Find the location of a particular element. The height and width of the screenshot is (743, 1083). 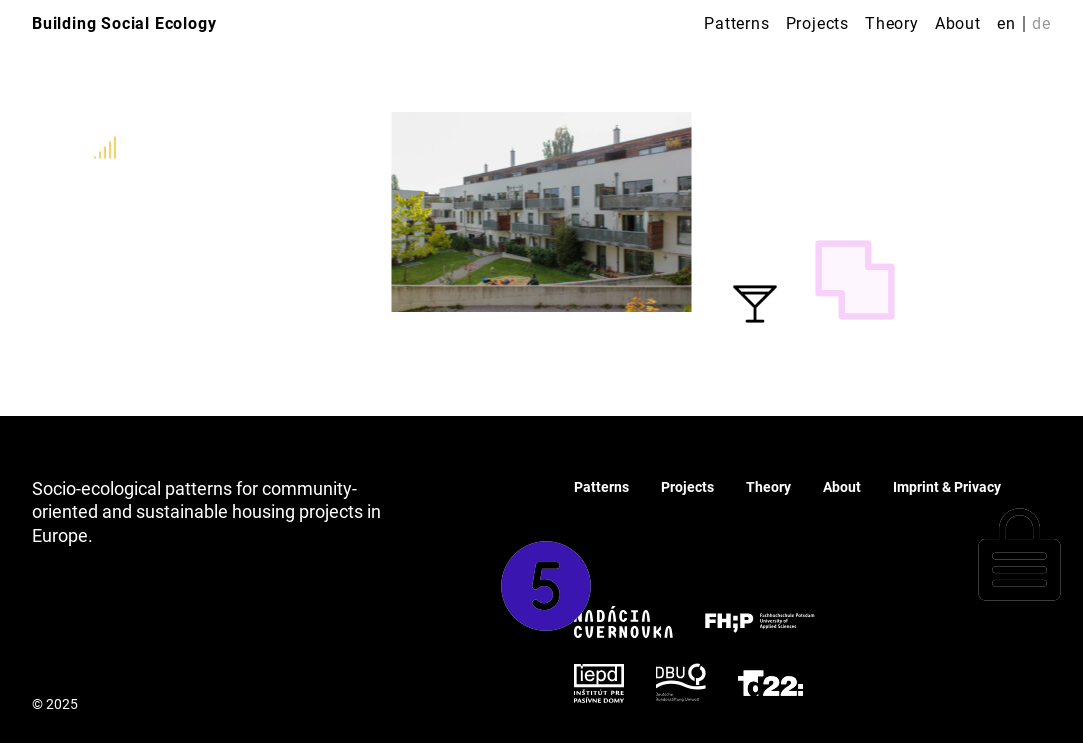

indicates step 5 in a multi-step process is located at coordinates (546, 586).